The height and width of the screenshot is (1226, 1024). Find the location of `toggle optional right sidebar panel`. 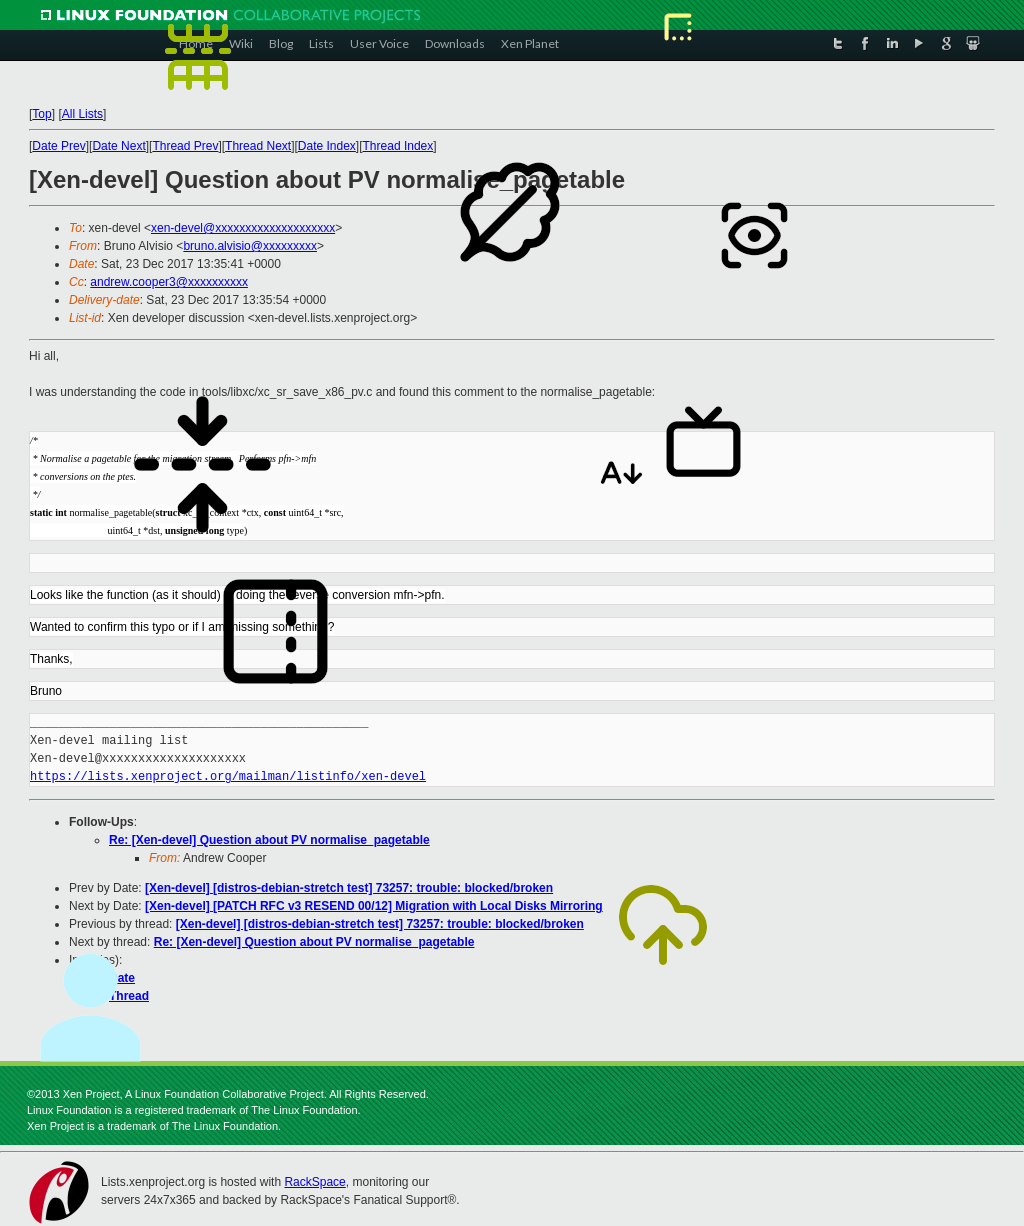

toggle optional right sidebar panel is located at coordinates (275, 631).